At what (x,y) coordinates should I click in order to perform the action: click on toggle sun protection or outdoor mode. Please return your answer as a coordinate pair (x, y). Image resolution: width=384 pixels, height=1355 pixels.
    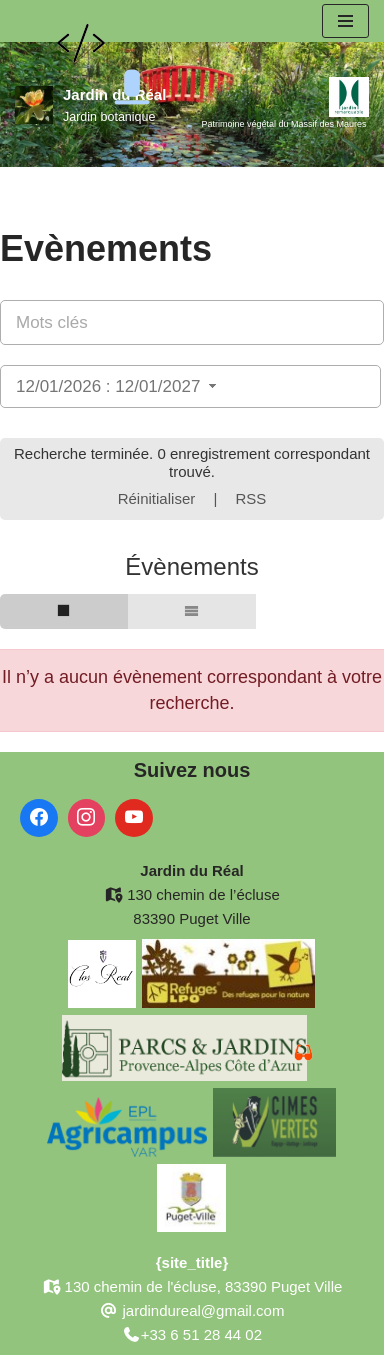
    Looking at the image, I should click on (303, 1052).